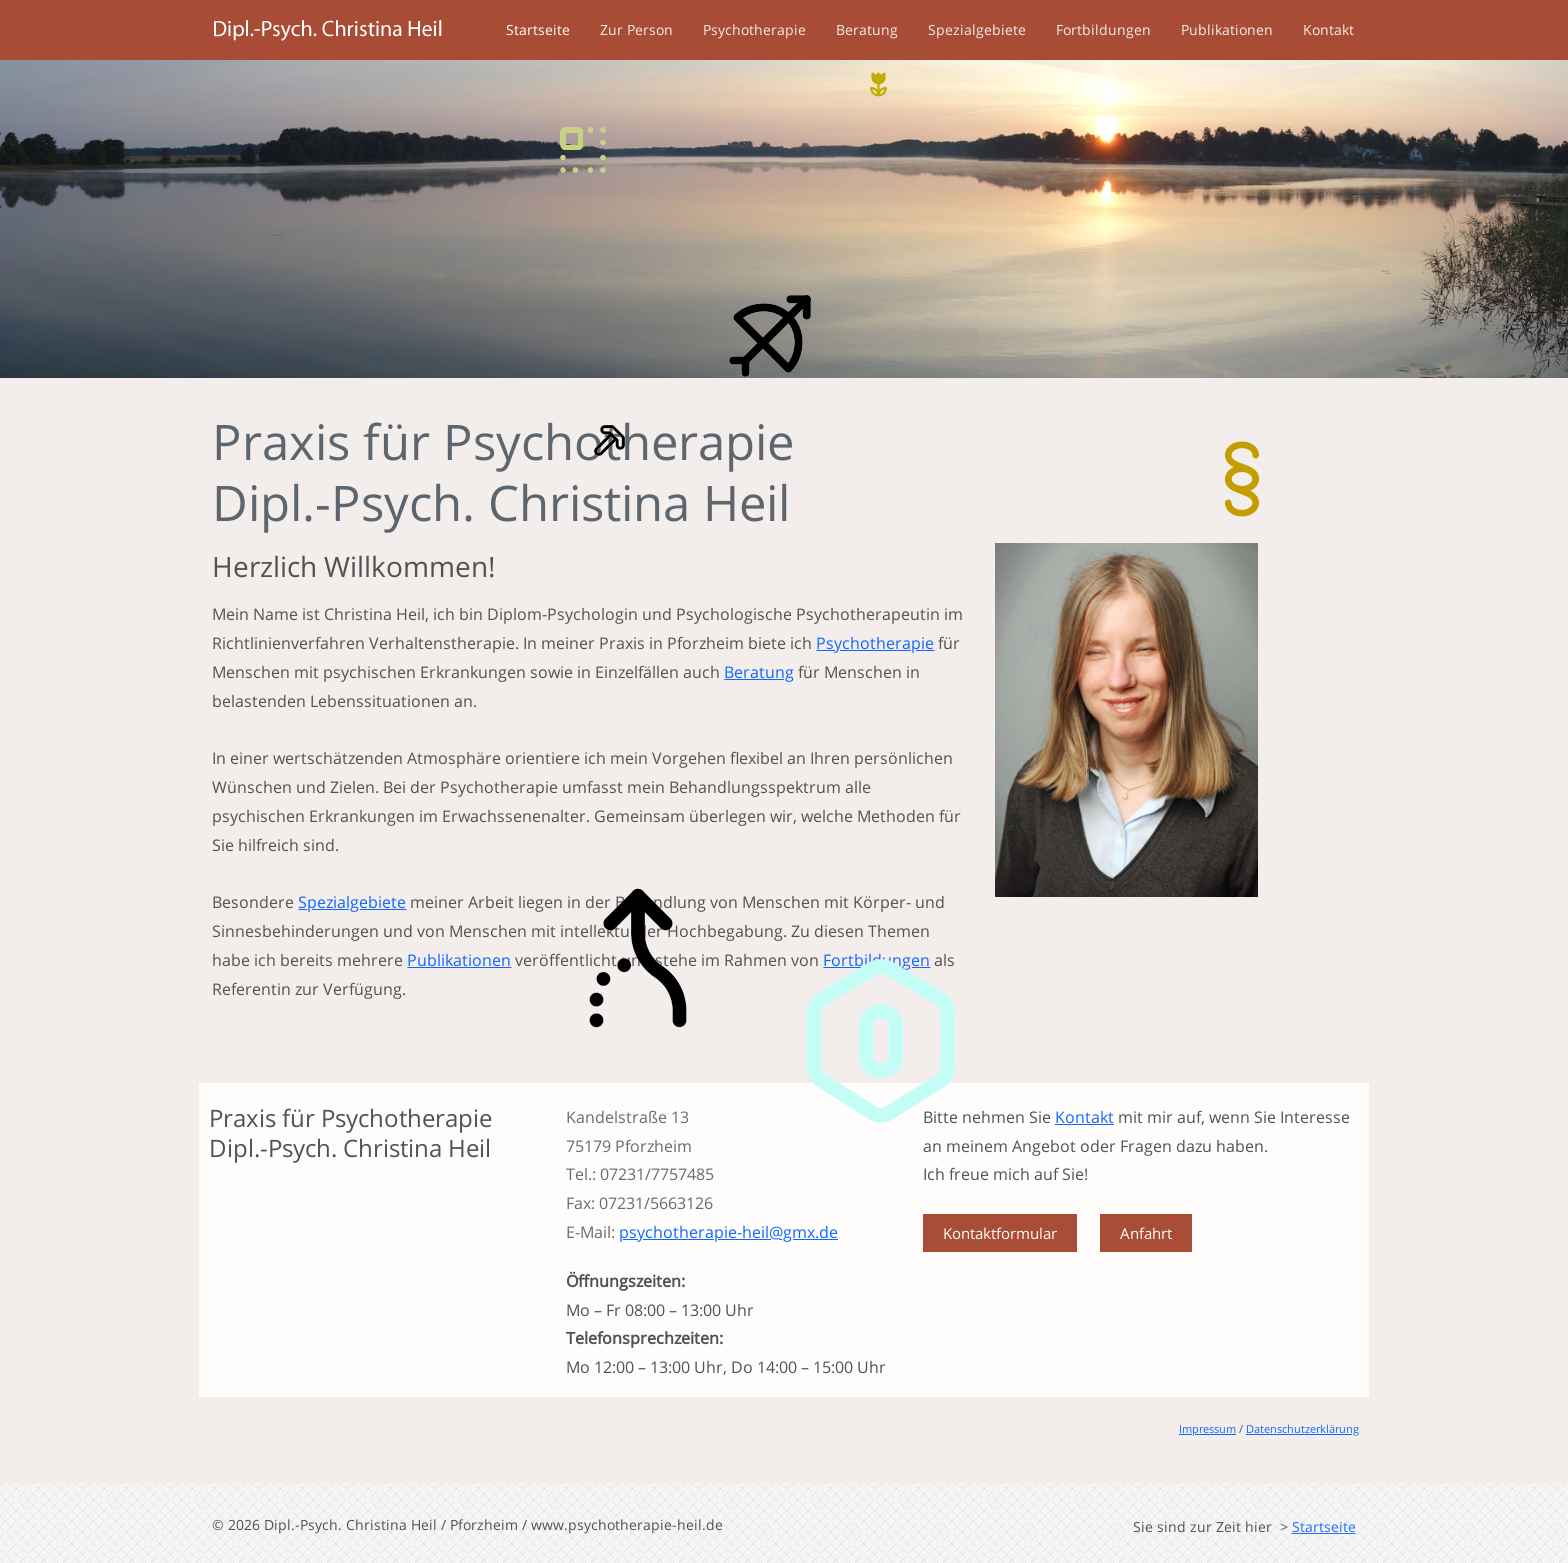 The image size is (1568, 1563). What do you see at coordinates (878, 84) in the screenshot?
I see `enable macro or close-up camera mode` at bounding box center [878, 84].